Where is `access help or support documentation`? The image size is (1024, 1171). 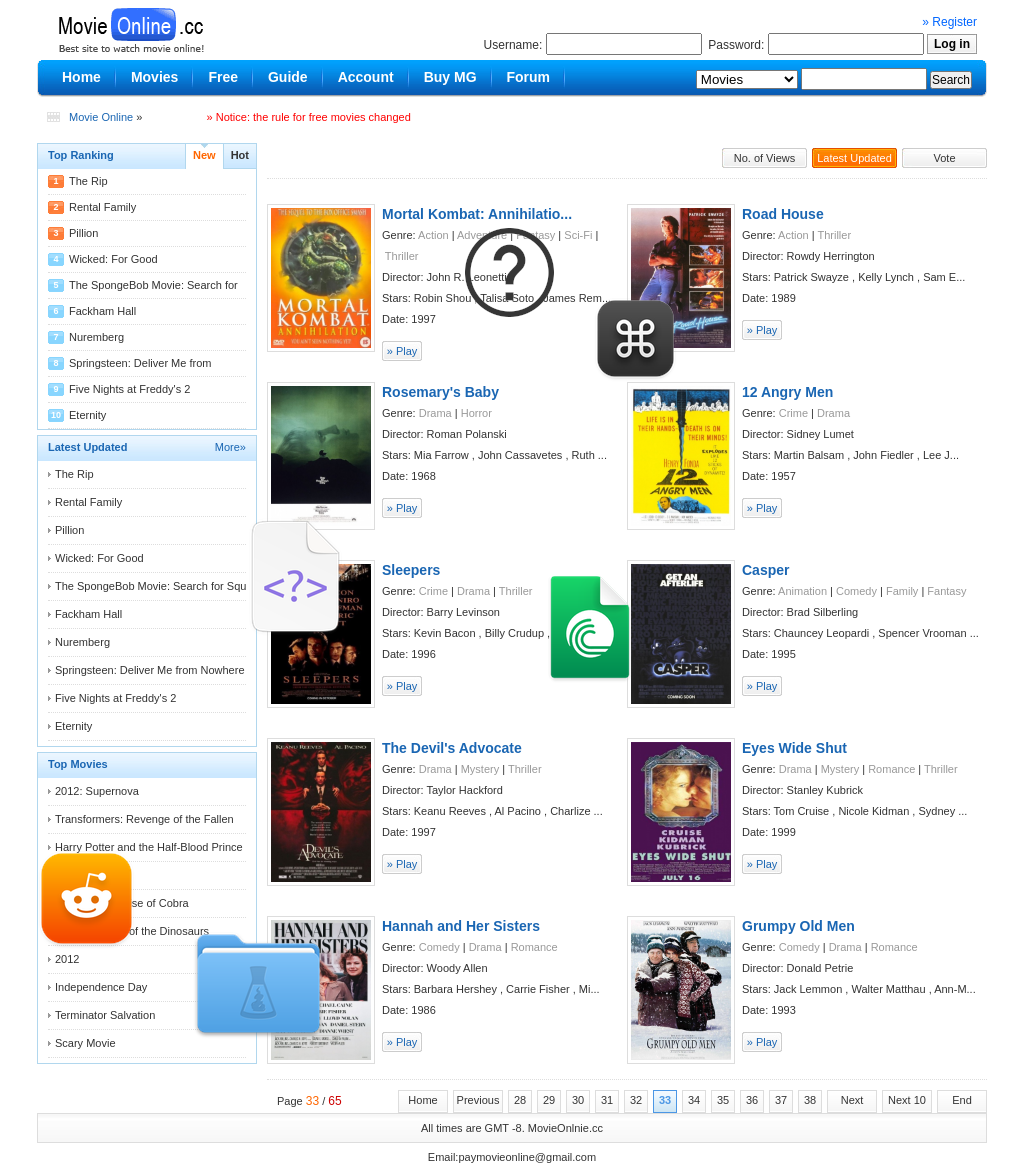
access help or support documentation is located at coordinates (509, 272).